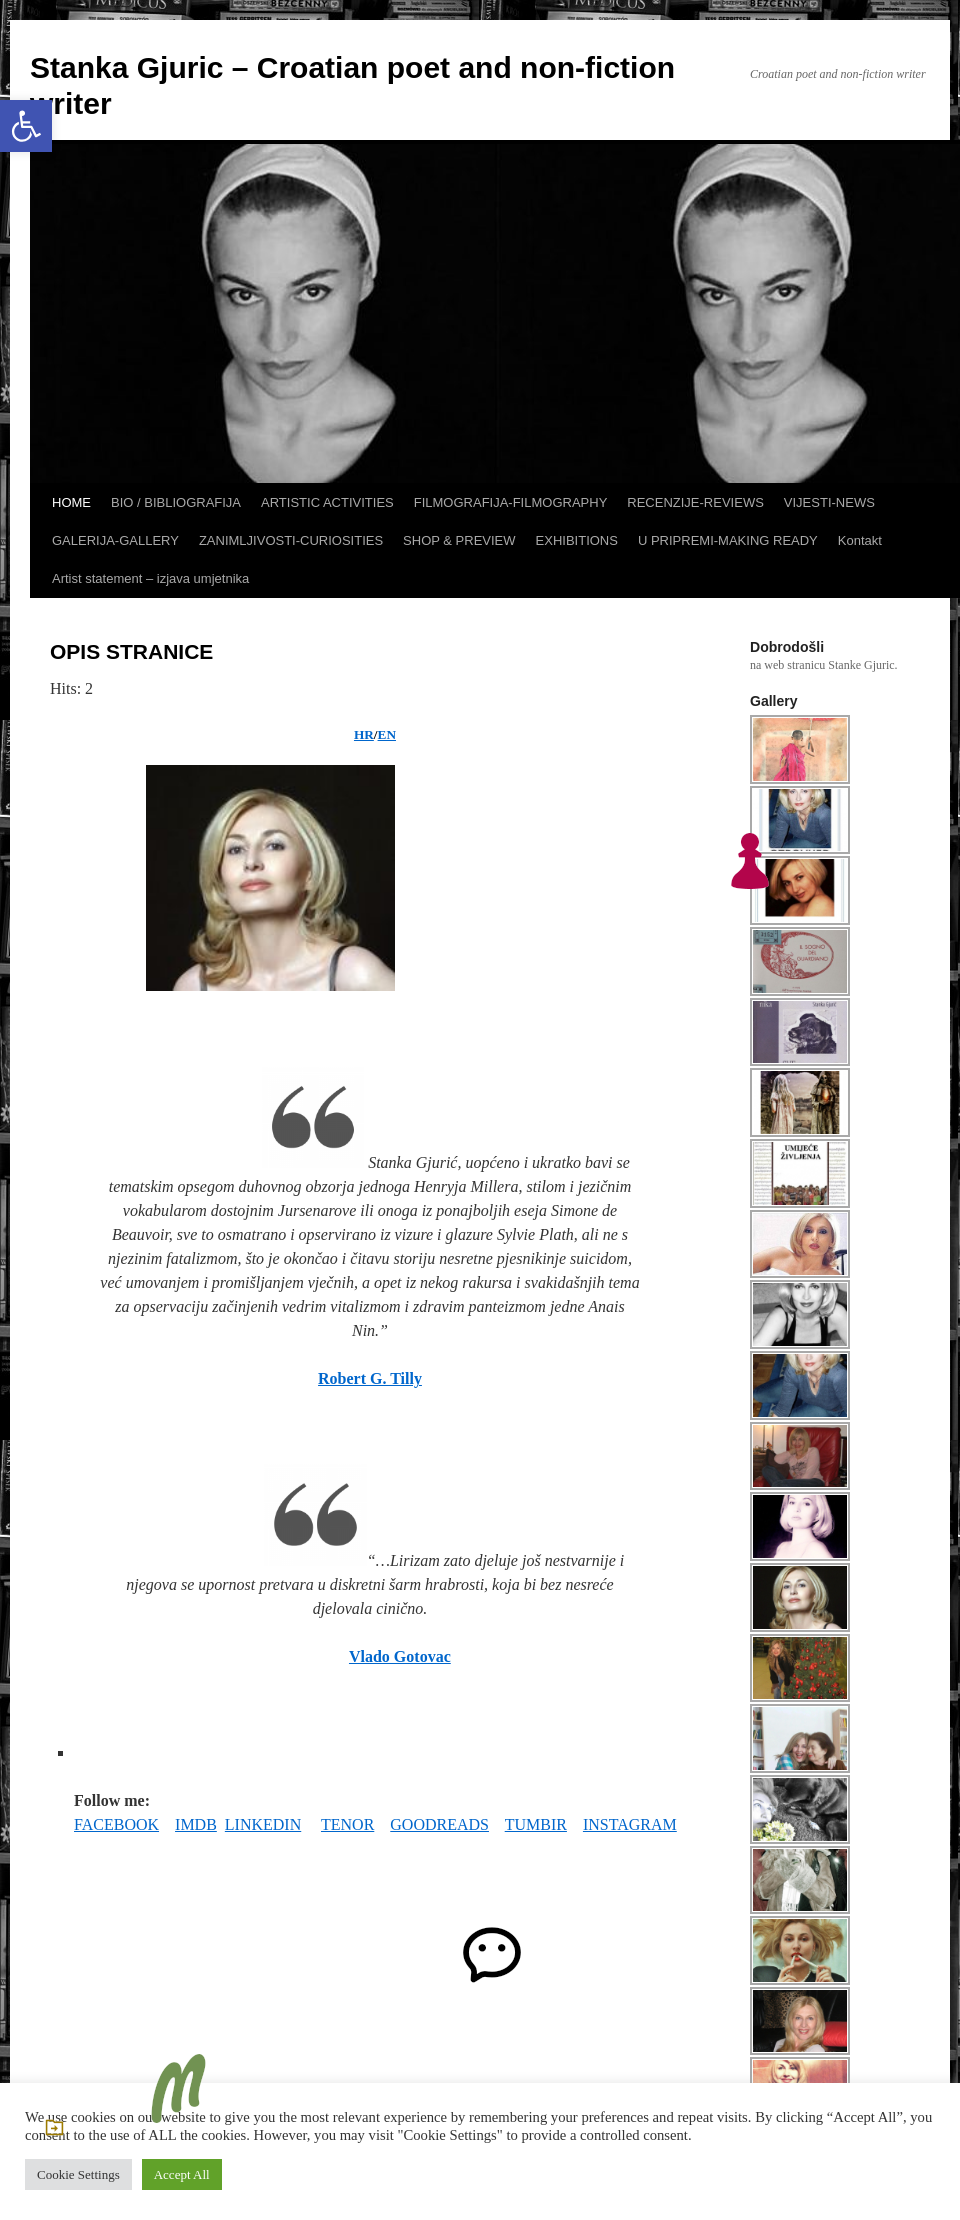  I want to click on open WeChat messaging app, so click(492, 1953).